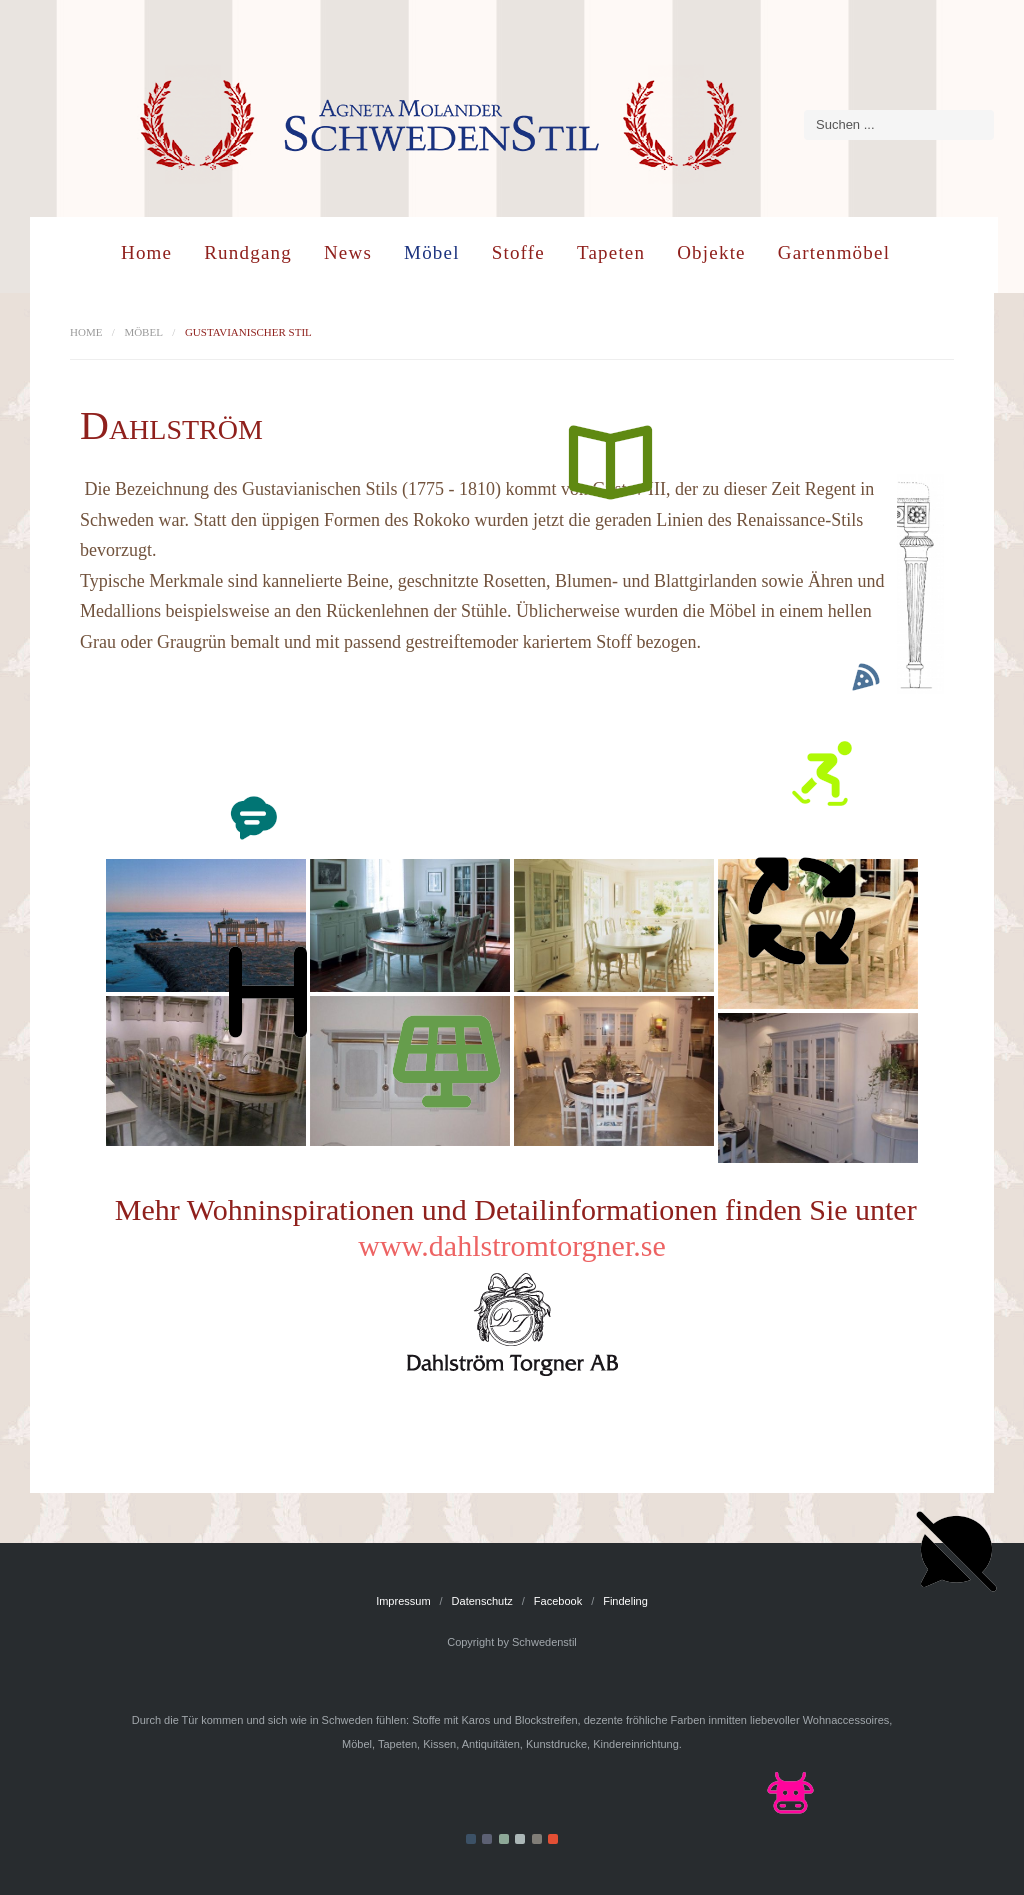 This screenshot has height=1895, width=1024. I want to click on refresh or reload content, so click(802, 911).